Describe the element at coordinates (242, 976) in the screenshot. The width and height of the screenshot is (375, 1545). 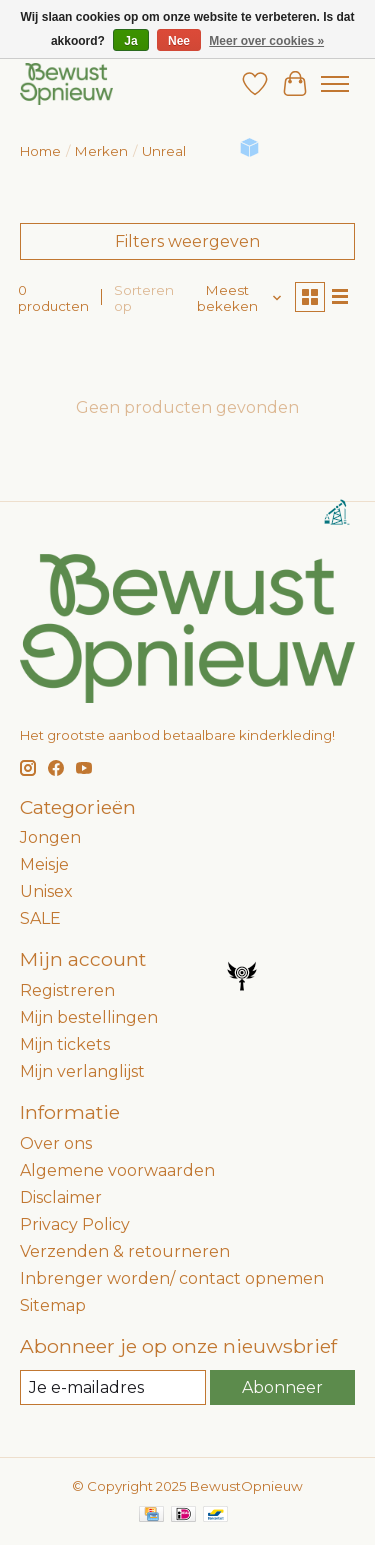
I see `track a moving objective or target` at that location.